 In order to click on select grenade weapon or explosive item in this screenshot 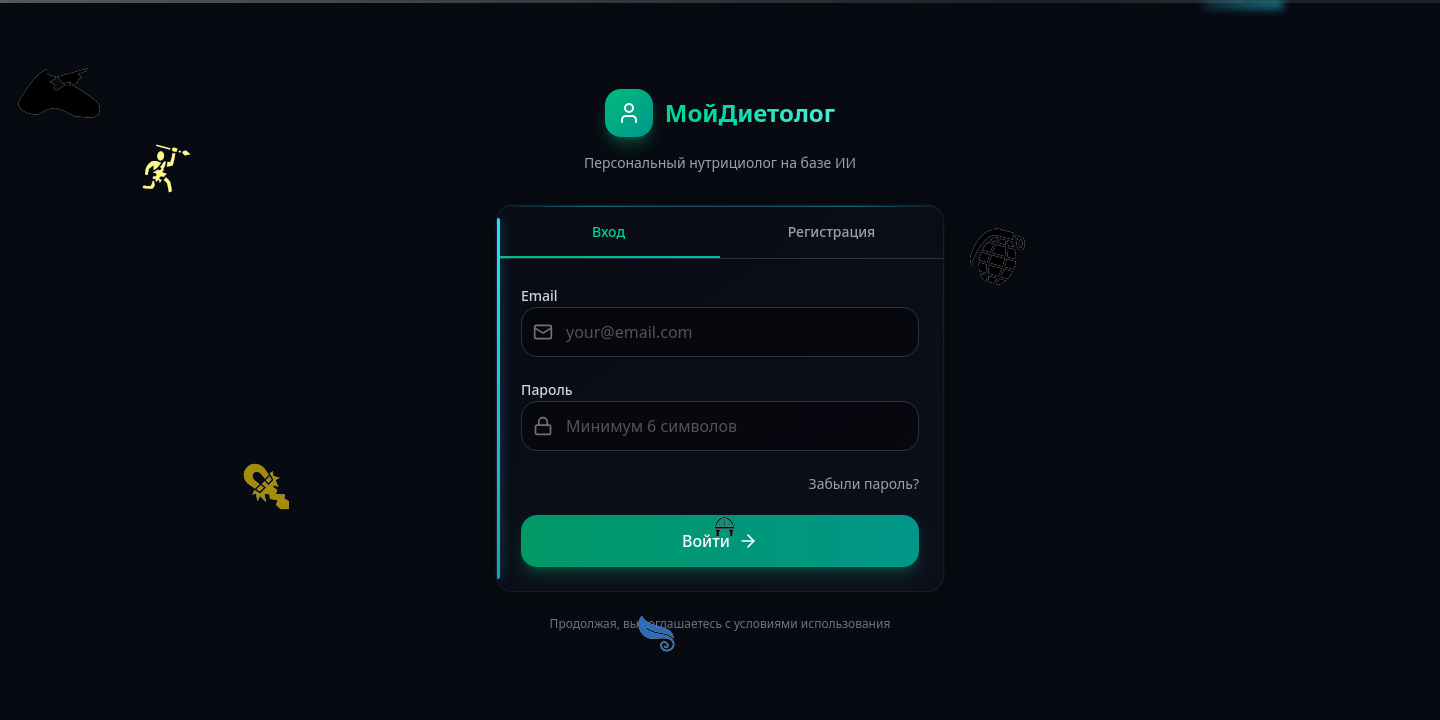, I will do `click(996, 256)`.